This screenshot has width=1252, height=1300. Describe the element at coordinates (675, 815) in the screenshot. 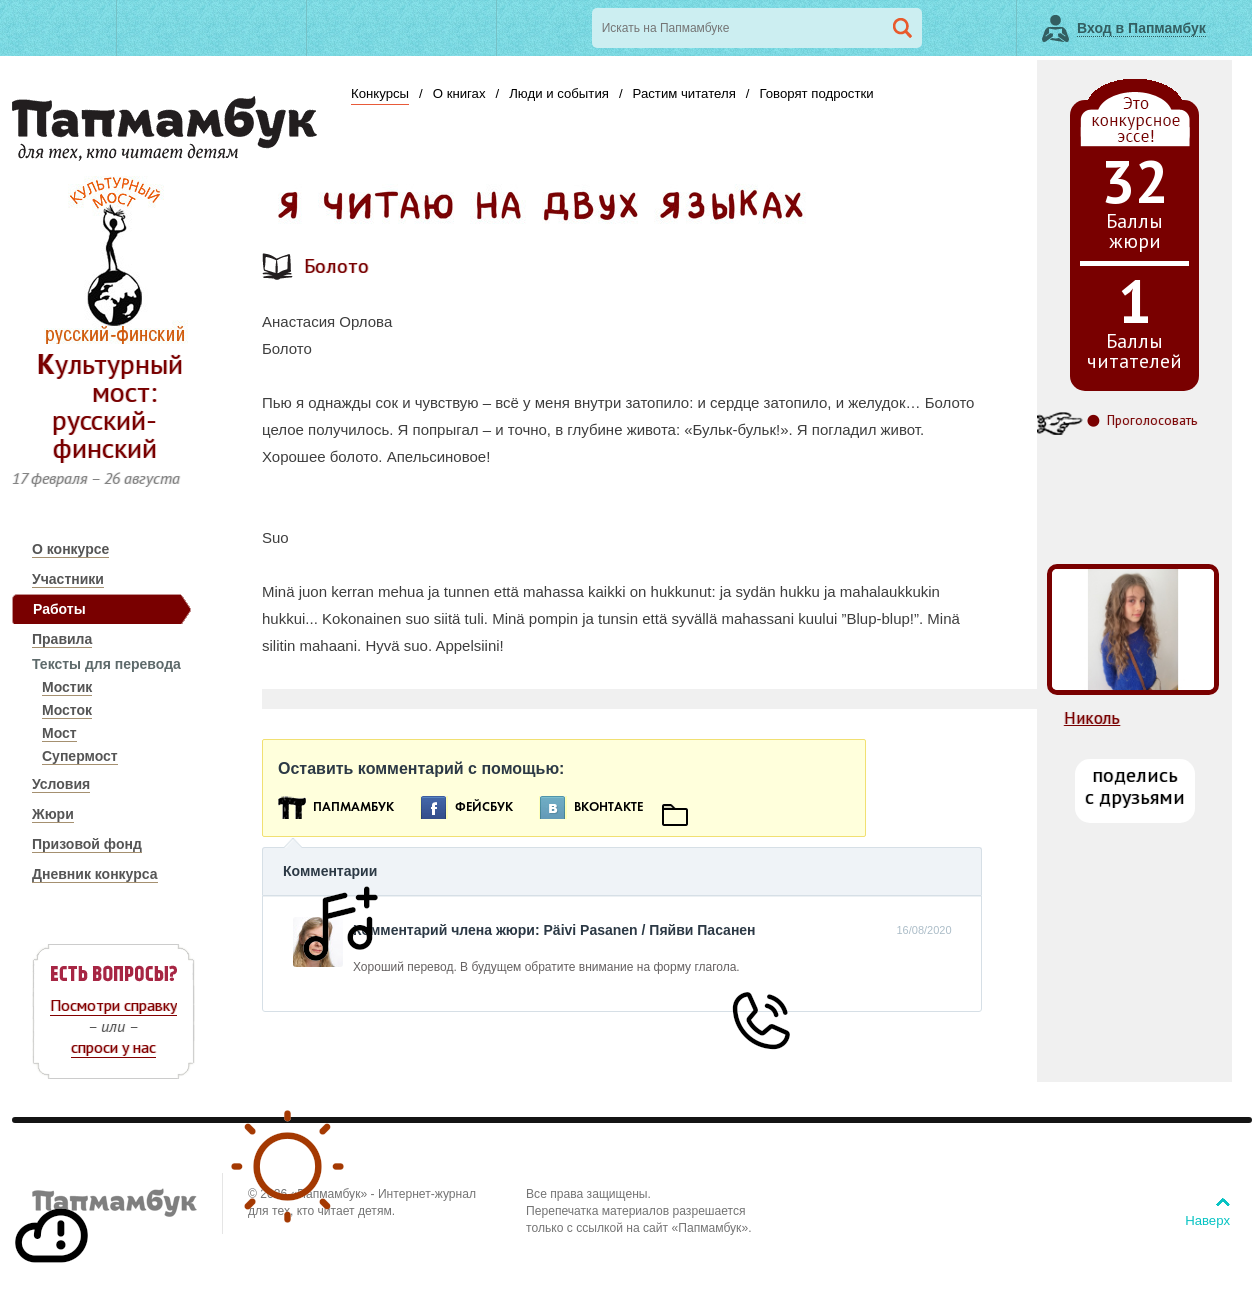

I see `open folder to view files` at that location.